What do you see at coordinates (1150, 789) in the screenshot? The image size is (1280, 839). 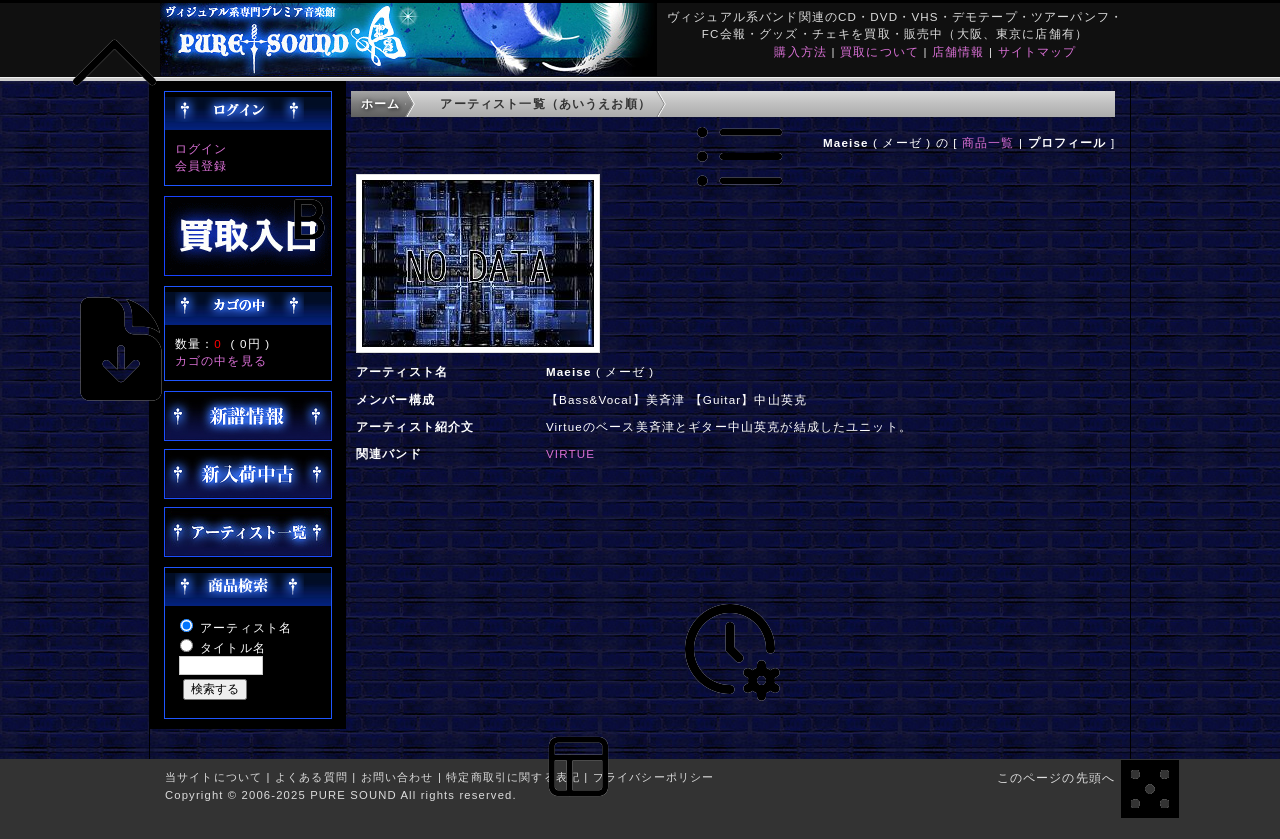 I see `access casino or gambling games` at bounding box center [1150, 789].